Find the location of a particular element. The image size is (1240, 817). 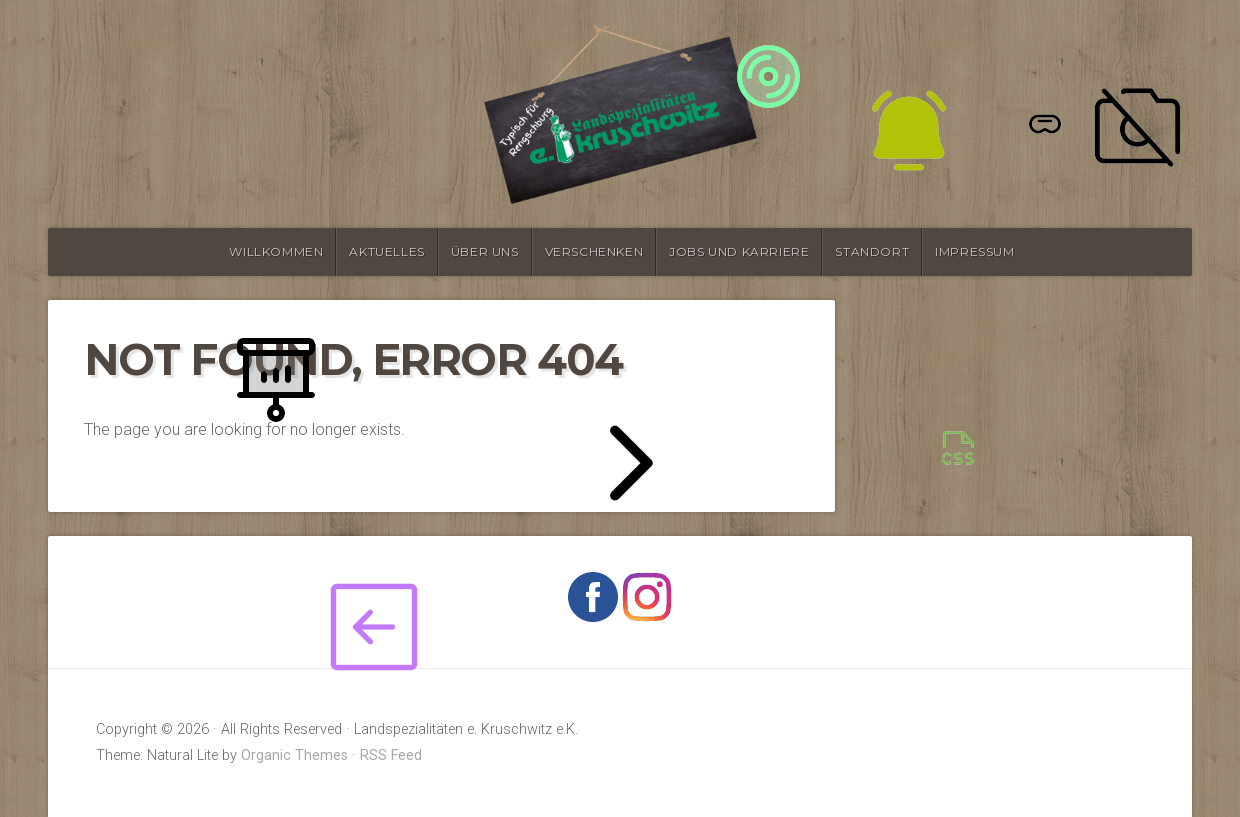

go back to the previous screen is located at coordinates (374, 627).